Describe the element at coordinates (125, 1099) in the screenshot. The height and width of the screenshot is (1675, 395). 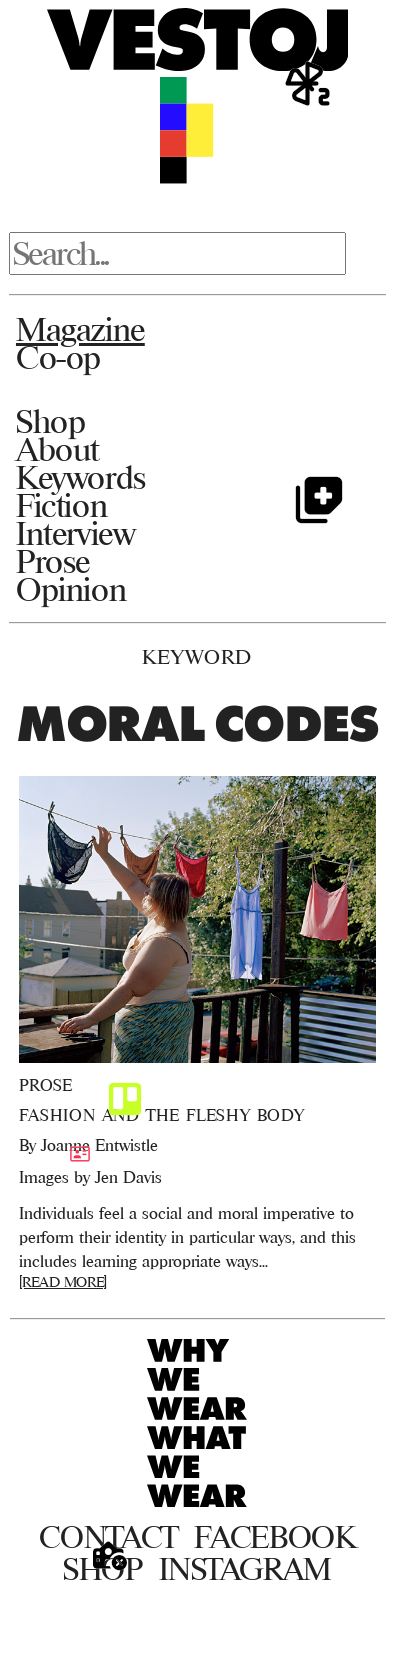
I see `open trello app` at that location.